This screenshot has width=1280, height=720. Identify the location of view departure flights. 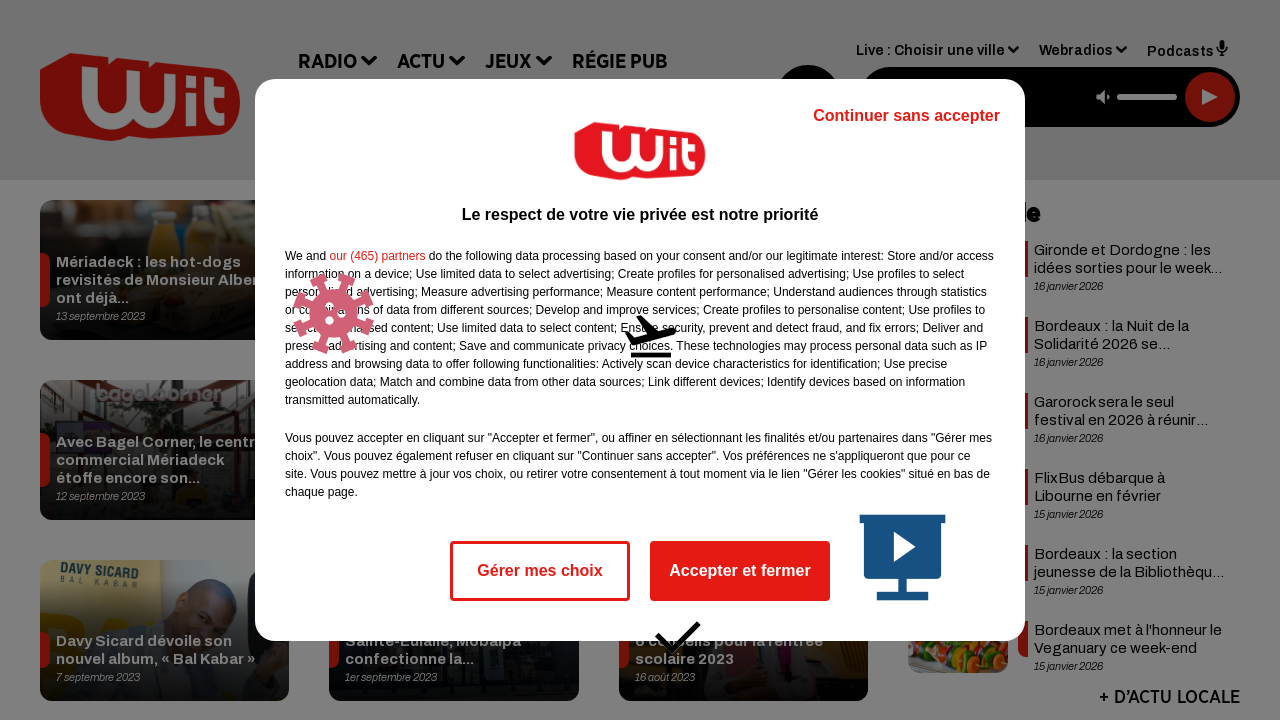
(651, 335).